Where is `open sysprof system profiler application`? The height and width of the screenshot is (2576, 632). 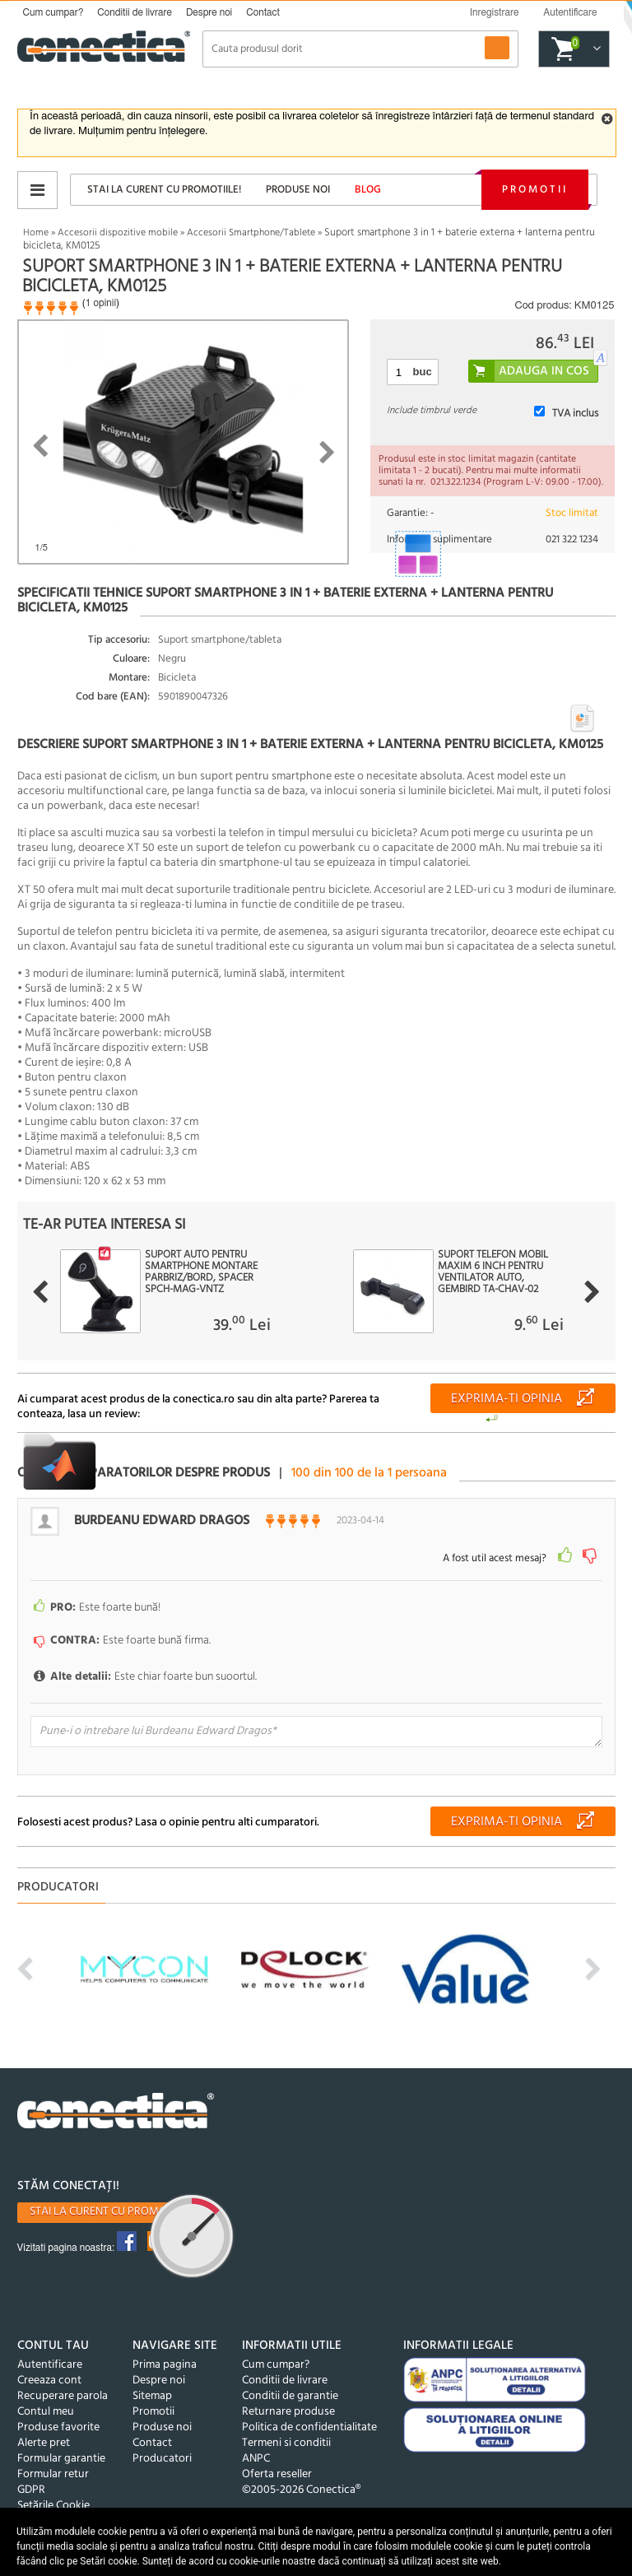 open sysprof system profiler application is located at coordinates (192, 2236).